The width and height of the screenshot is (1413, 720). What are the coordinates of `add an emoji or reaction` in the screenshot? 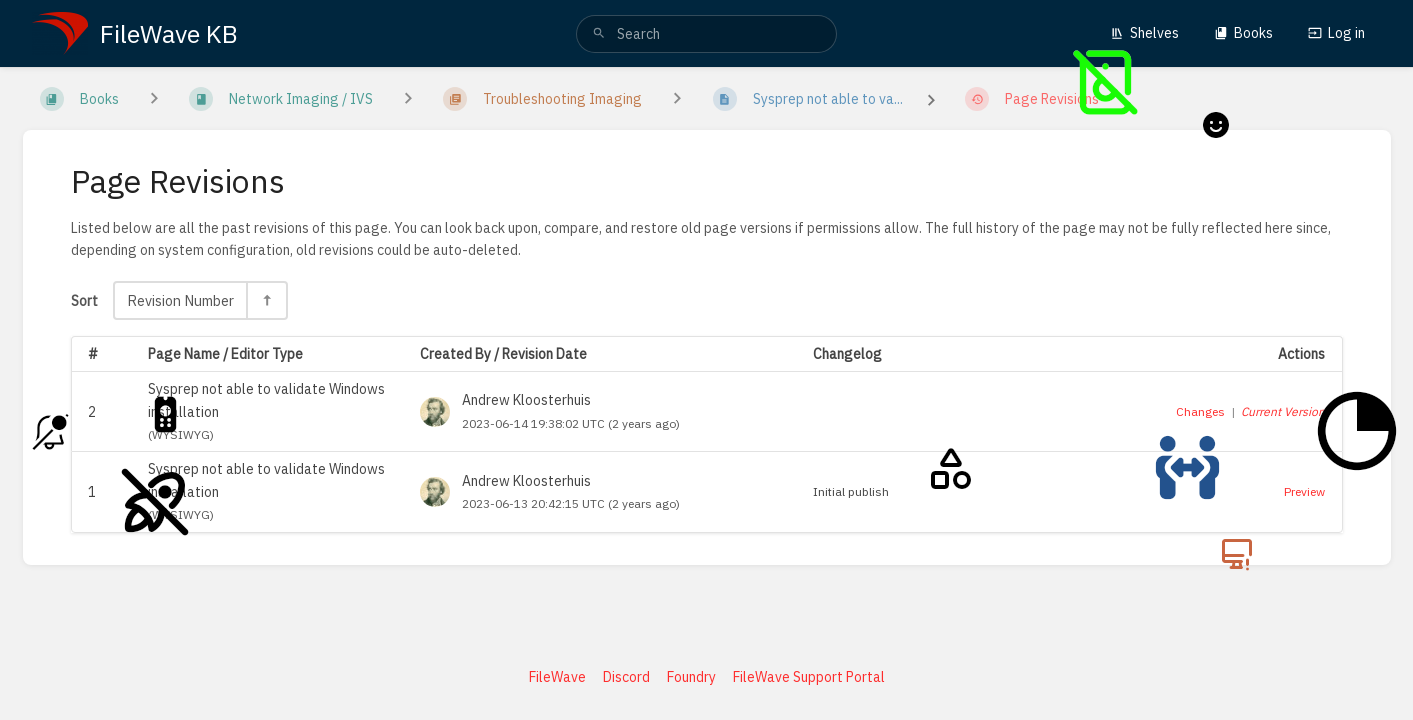 It's located at (1216, 125).